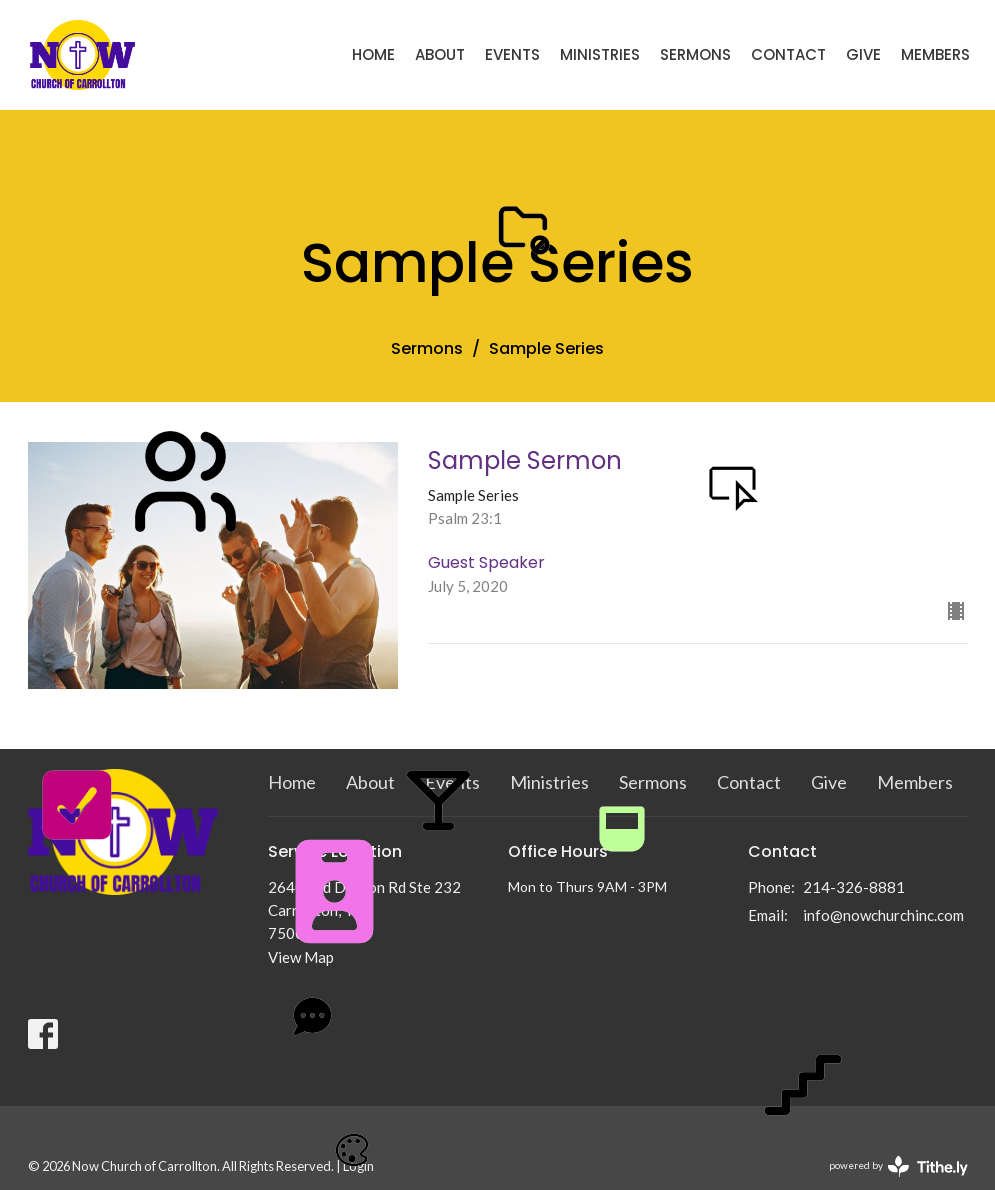 The width and height of the screenshot is (995, 1190). Describe the element at coordinates (438, 798) in the screenshot. I see `access bar or cocktail menu` at that location.